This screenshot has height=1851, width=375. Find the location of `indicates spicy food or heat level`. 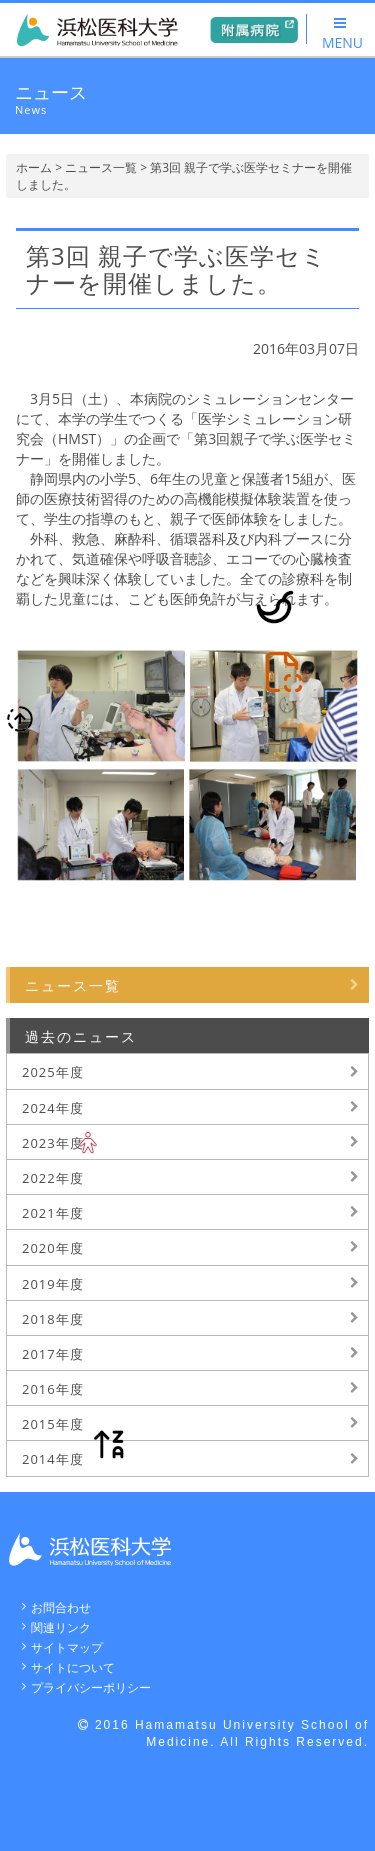

indicates spicy food or heat level is located at coordinates (276, 608).